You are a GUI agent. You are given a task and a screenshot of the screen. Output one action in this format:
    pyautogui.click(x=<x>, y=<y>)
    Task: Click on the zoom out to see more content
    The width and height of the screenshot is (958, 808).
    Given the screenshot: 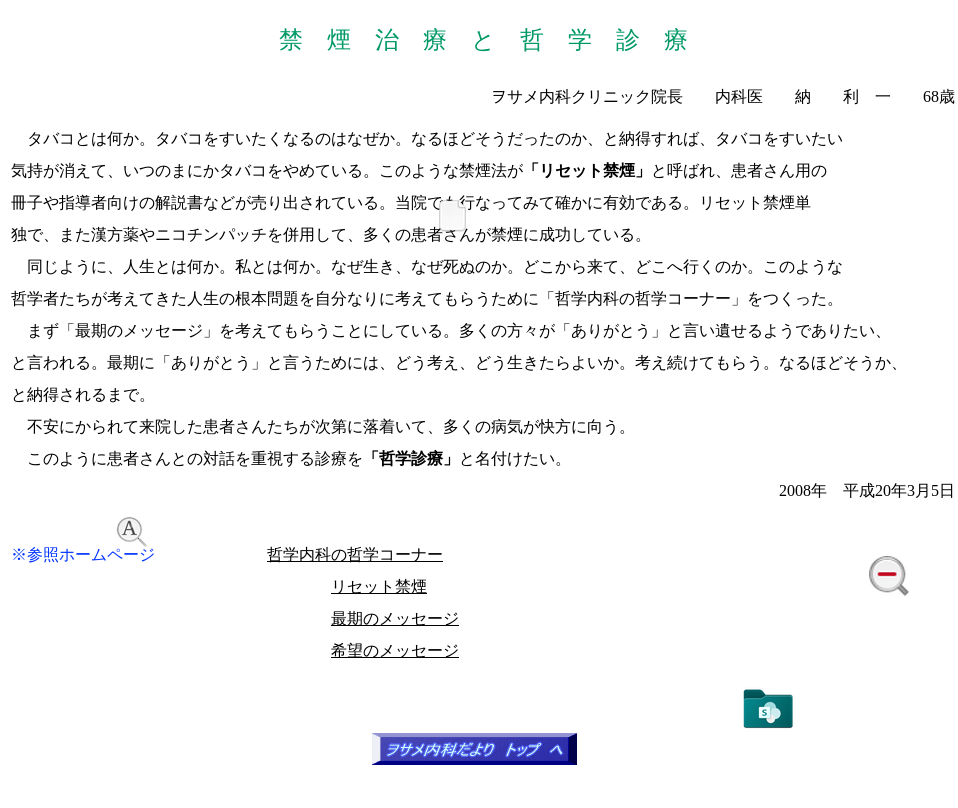 What is the action you would take?
    pyautogui.click(x=889, y=576)
    